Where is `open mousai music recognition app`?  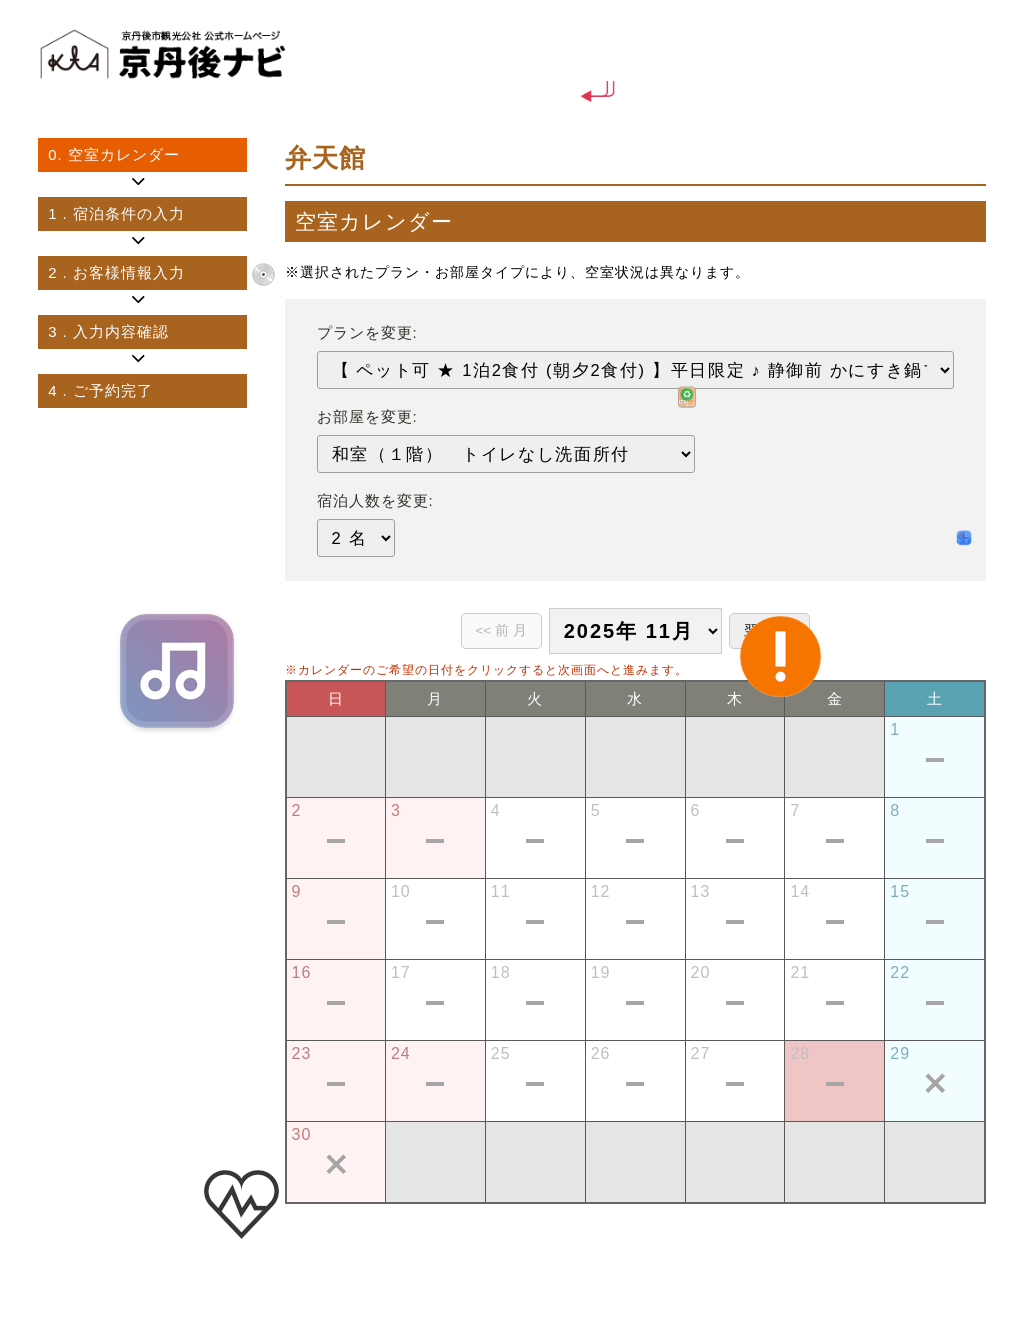 open mousai music recognition app is located at coordinates (177, 671).